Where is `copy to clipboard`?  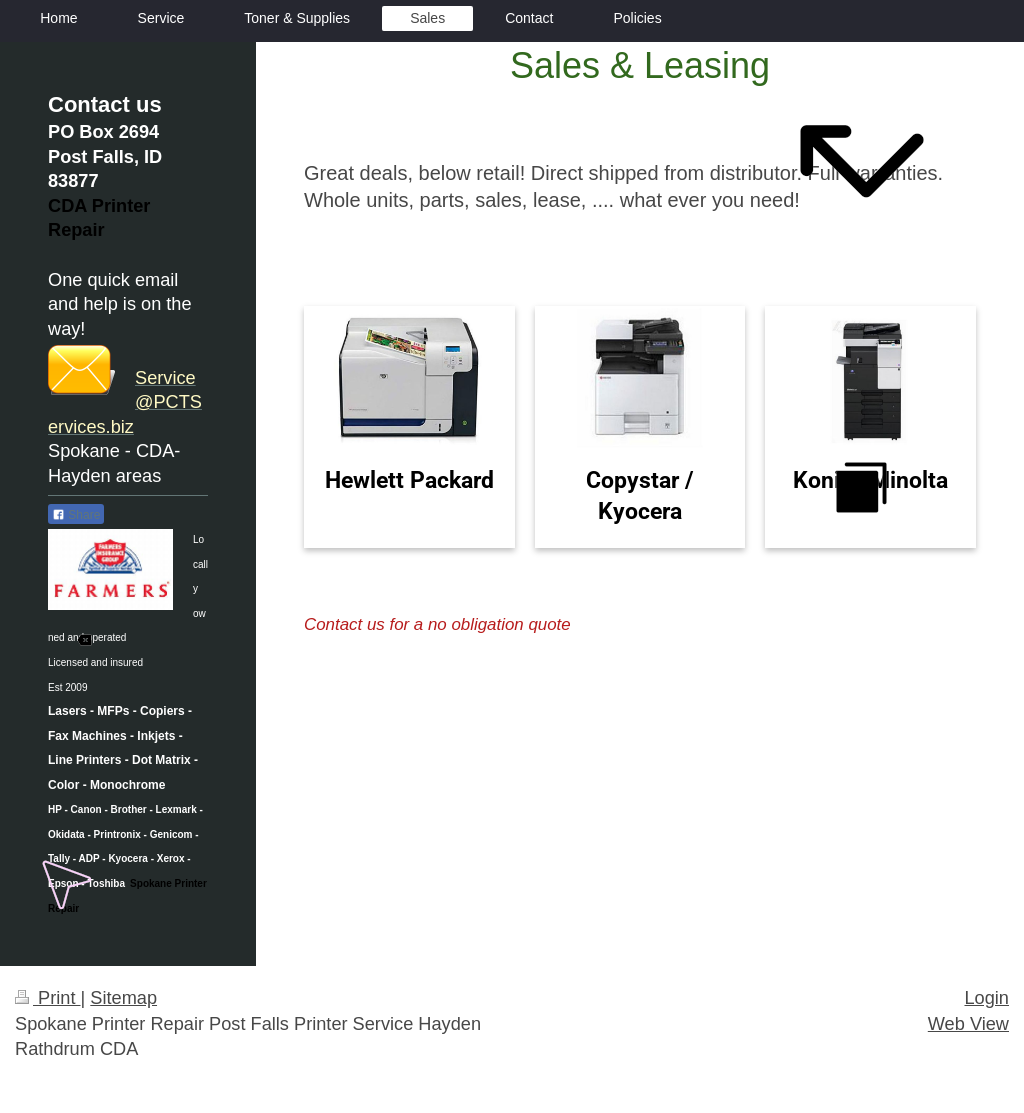
copy to clipboard is located at coordinates (861, 487).